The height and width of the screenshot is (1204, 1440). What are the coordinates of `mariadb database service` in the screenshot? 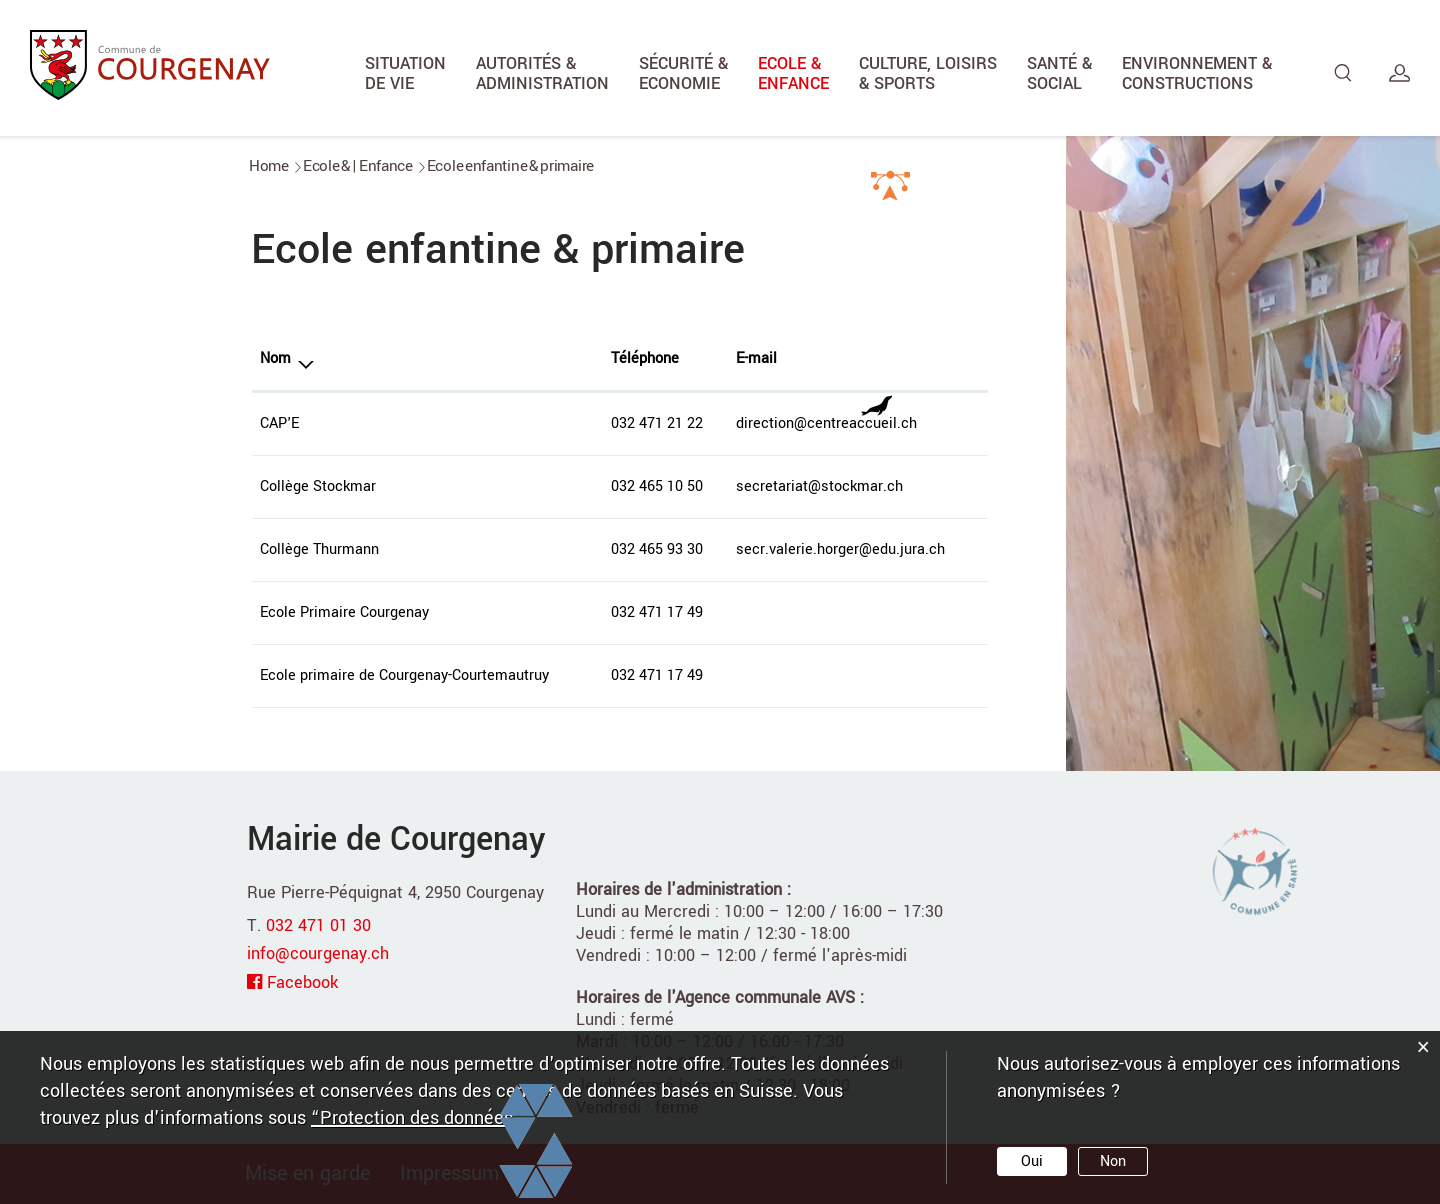 It's located at (876, 405).